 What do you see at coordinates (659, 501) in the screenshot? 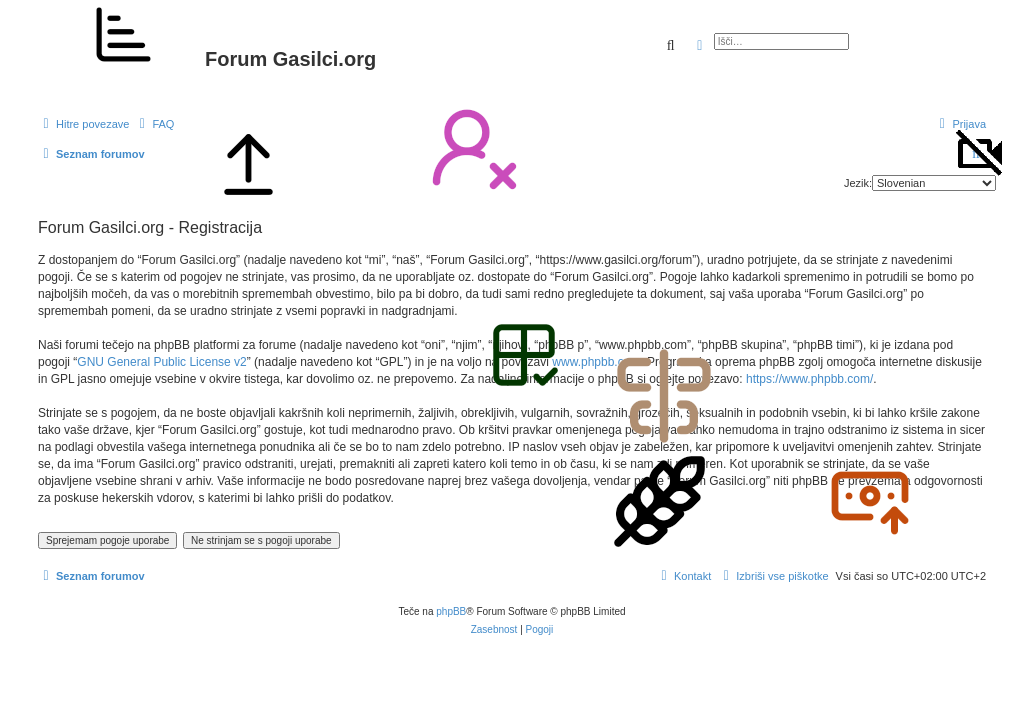
I see `indicates grain or wheat-based ingredients` at bounding box center [659, 501].